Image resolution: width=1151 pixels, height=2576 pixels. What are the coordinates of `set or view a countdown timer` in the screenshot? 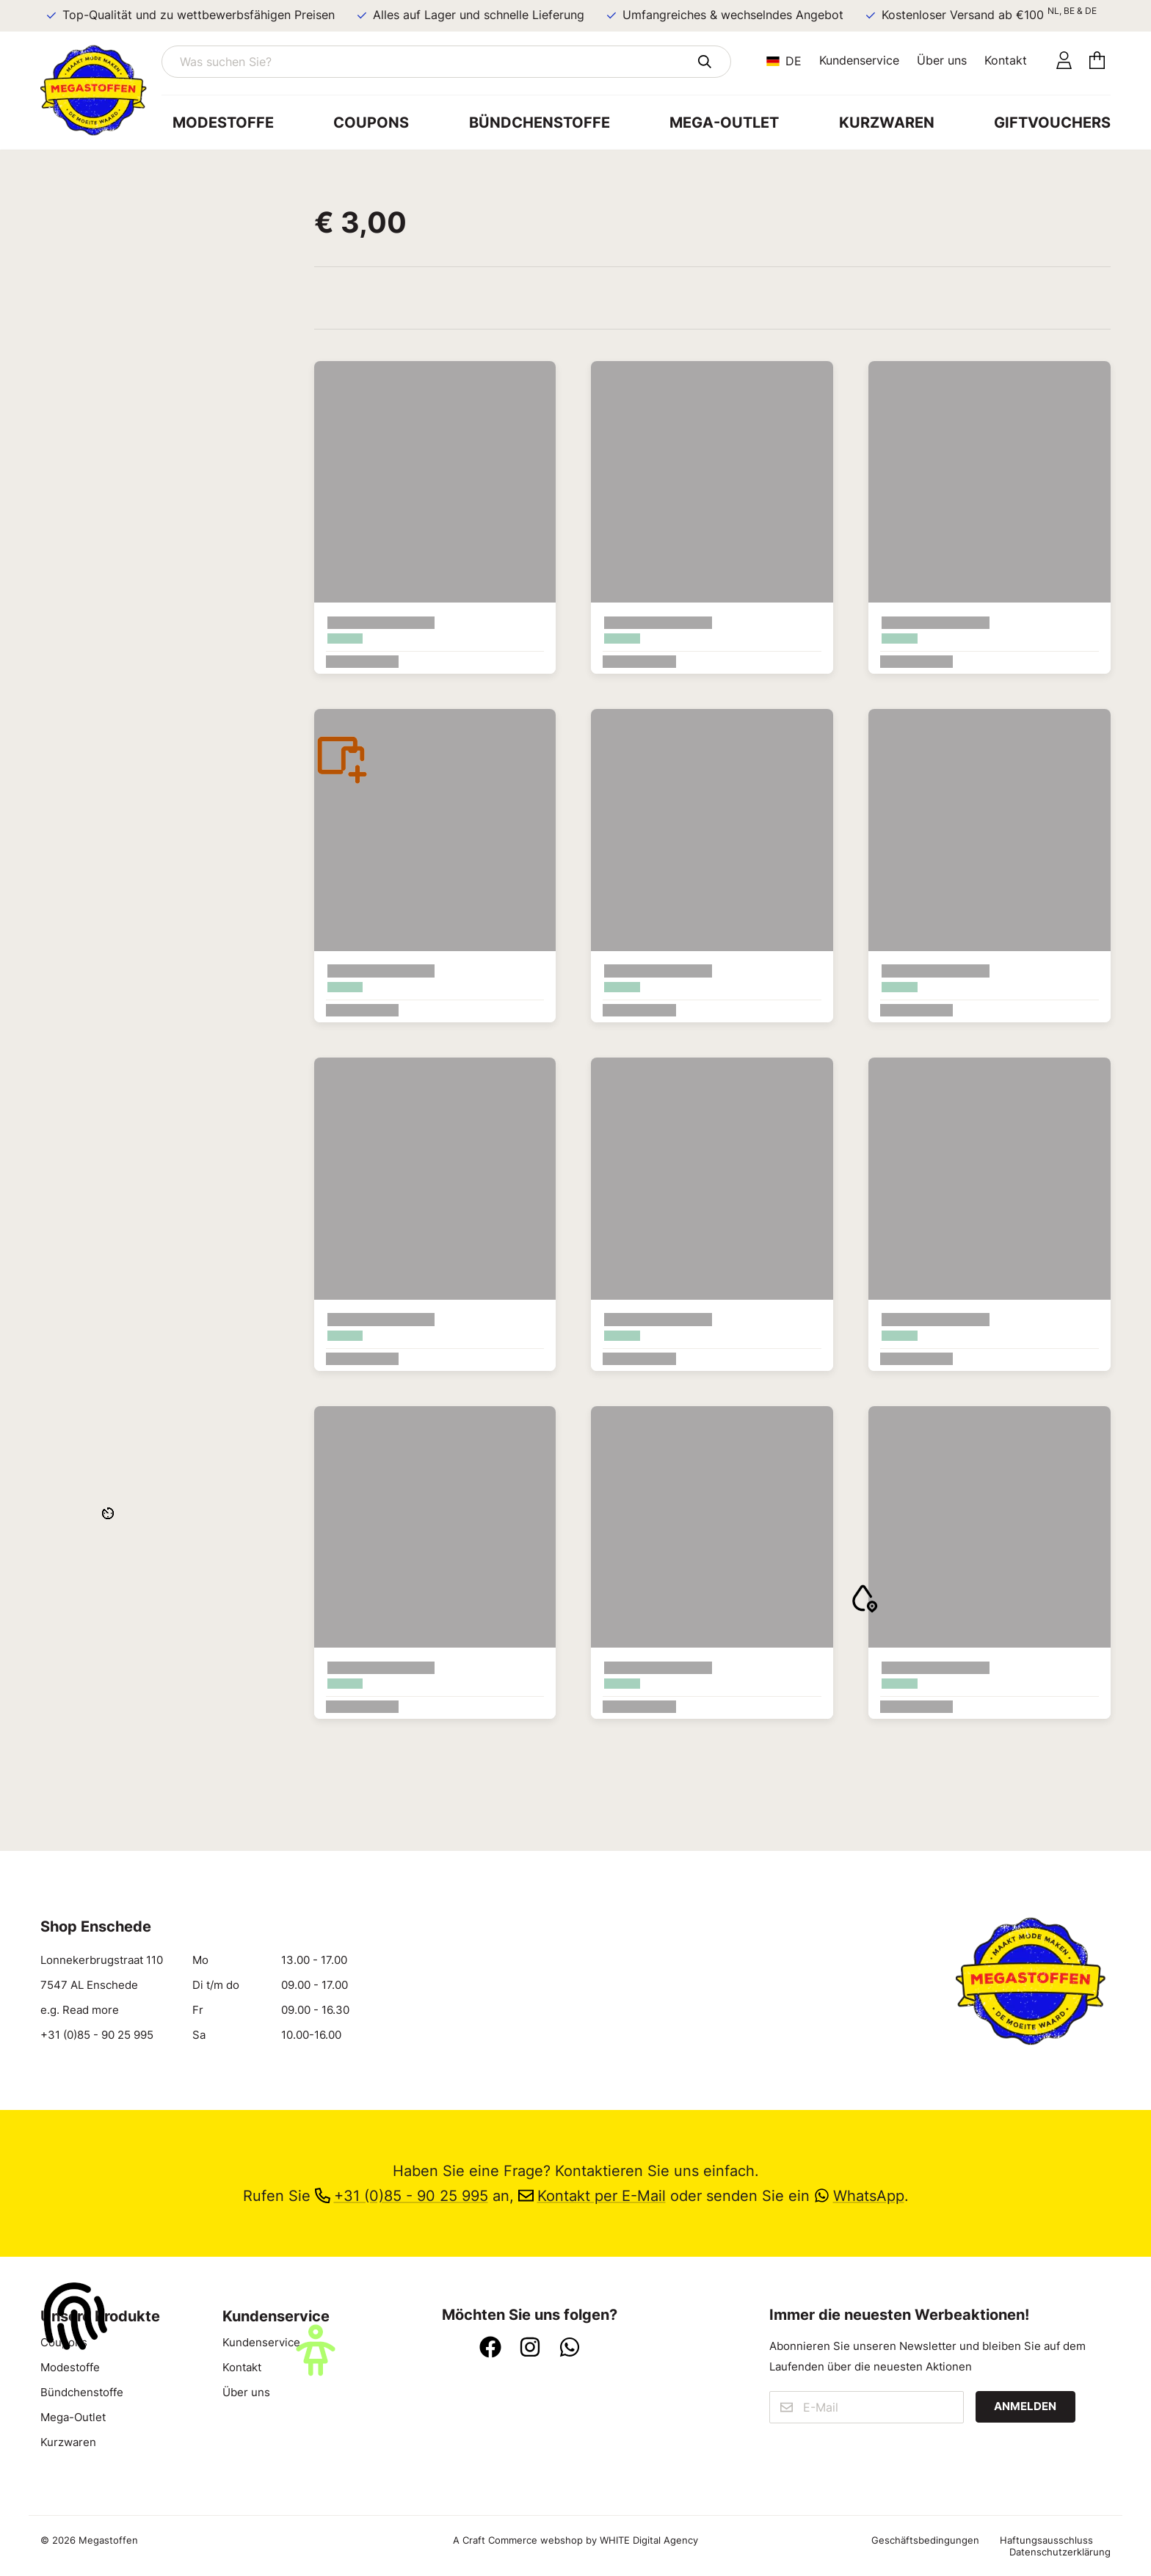 It's located at (108, 1513).